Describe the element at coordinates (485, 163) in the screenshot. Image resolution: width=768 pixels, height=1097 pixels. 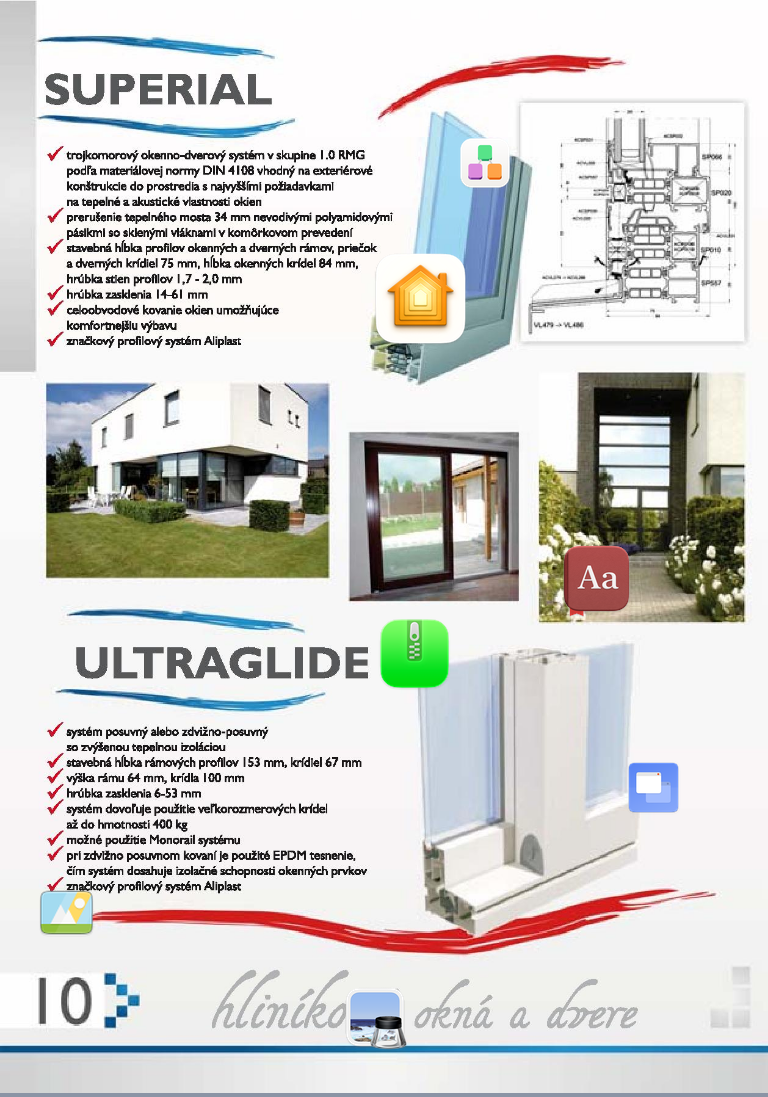
I see `open GTK Node Editor application` at that location.